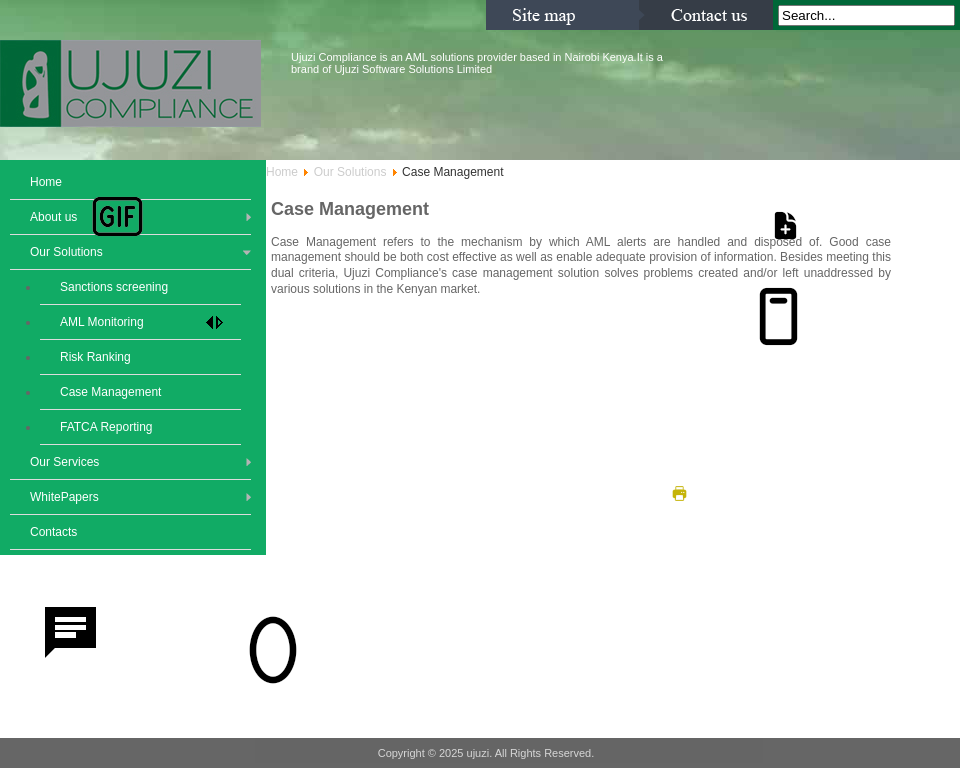  Describe the element at coordinates (117, 216) in the screenshot. I see `insert a GIF into your message` at that location.